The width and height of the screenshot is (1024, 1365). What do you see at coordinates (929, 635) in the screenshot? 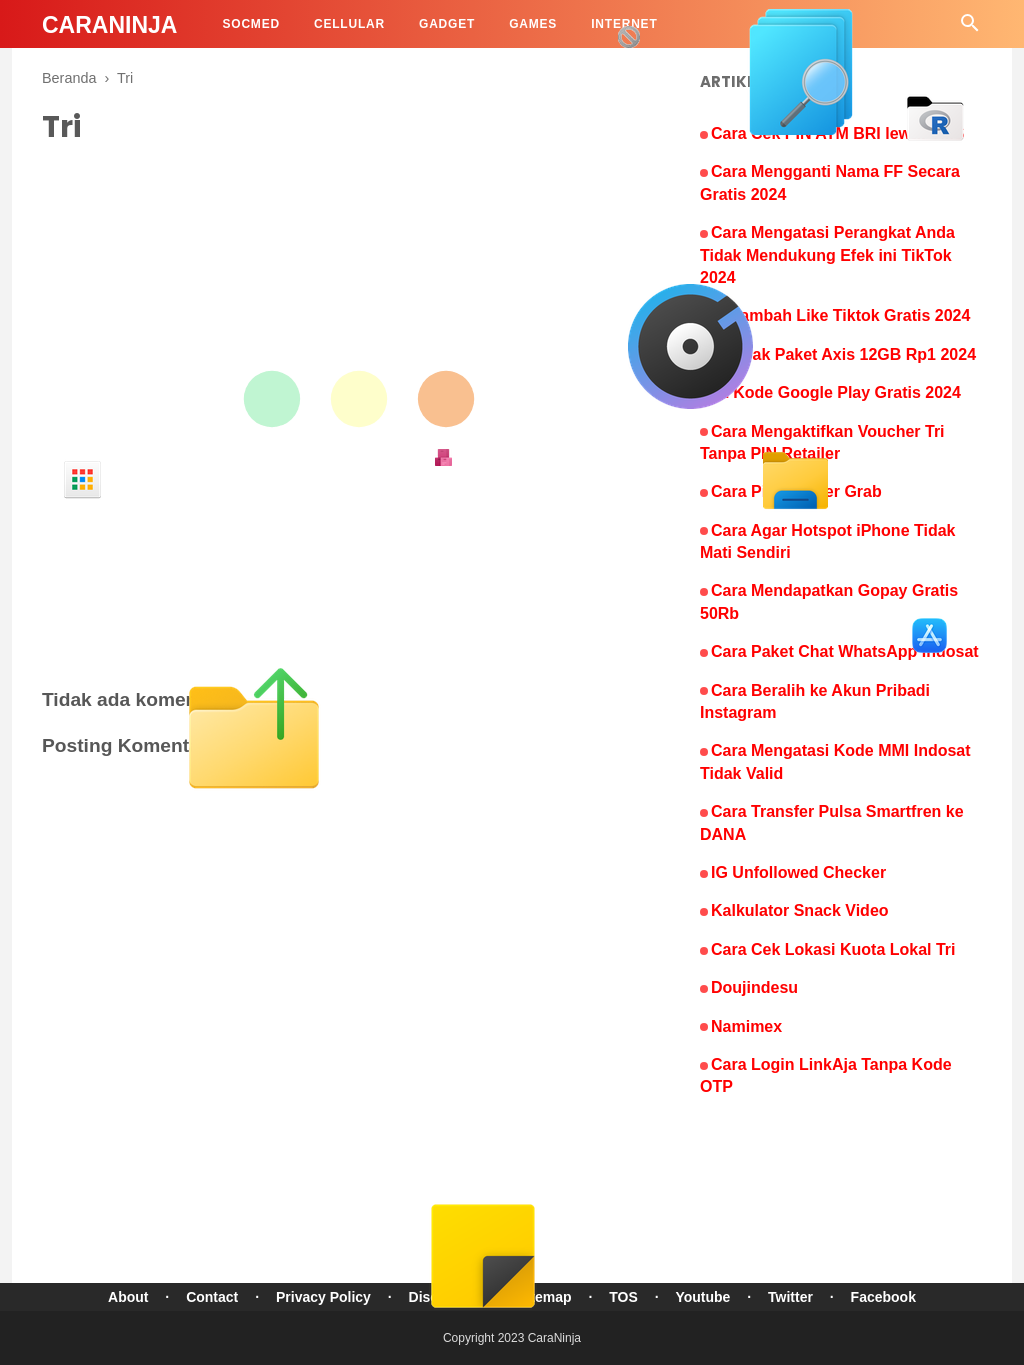
I see `open the App Store to browse and download apps` at bounding box center [929, 635].